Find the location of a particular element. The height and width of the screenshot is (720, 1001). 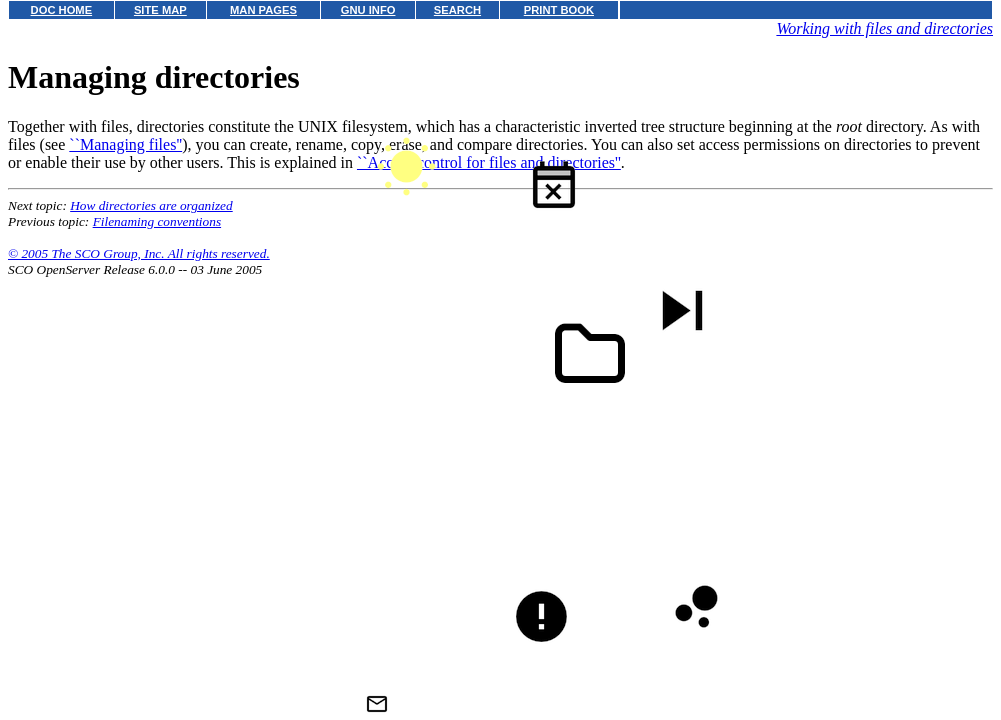

skip to the next track or media item is located at coordinates (682, 310).